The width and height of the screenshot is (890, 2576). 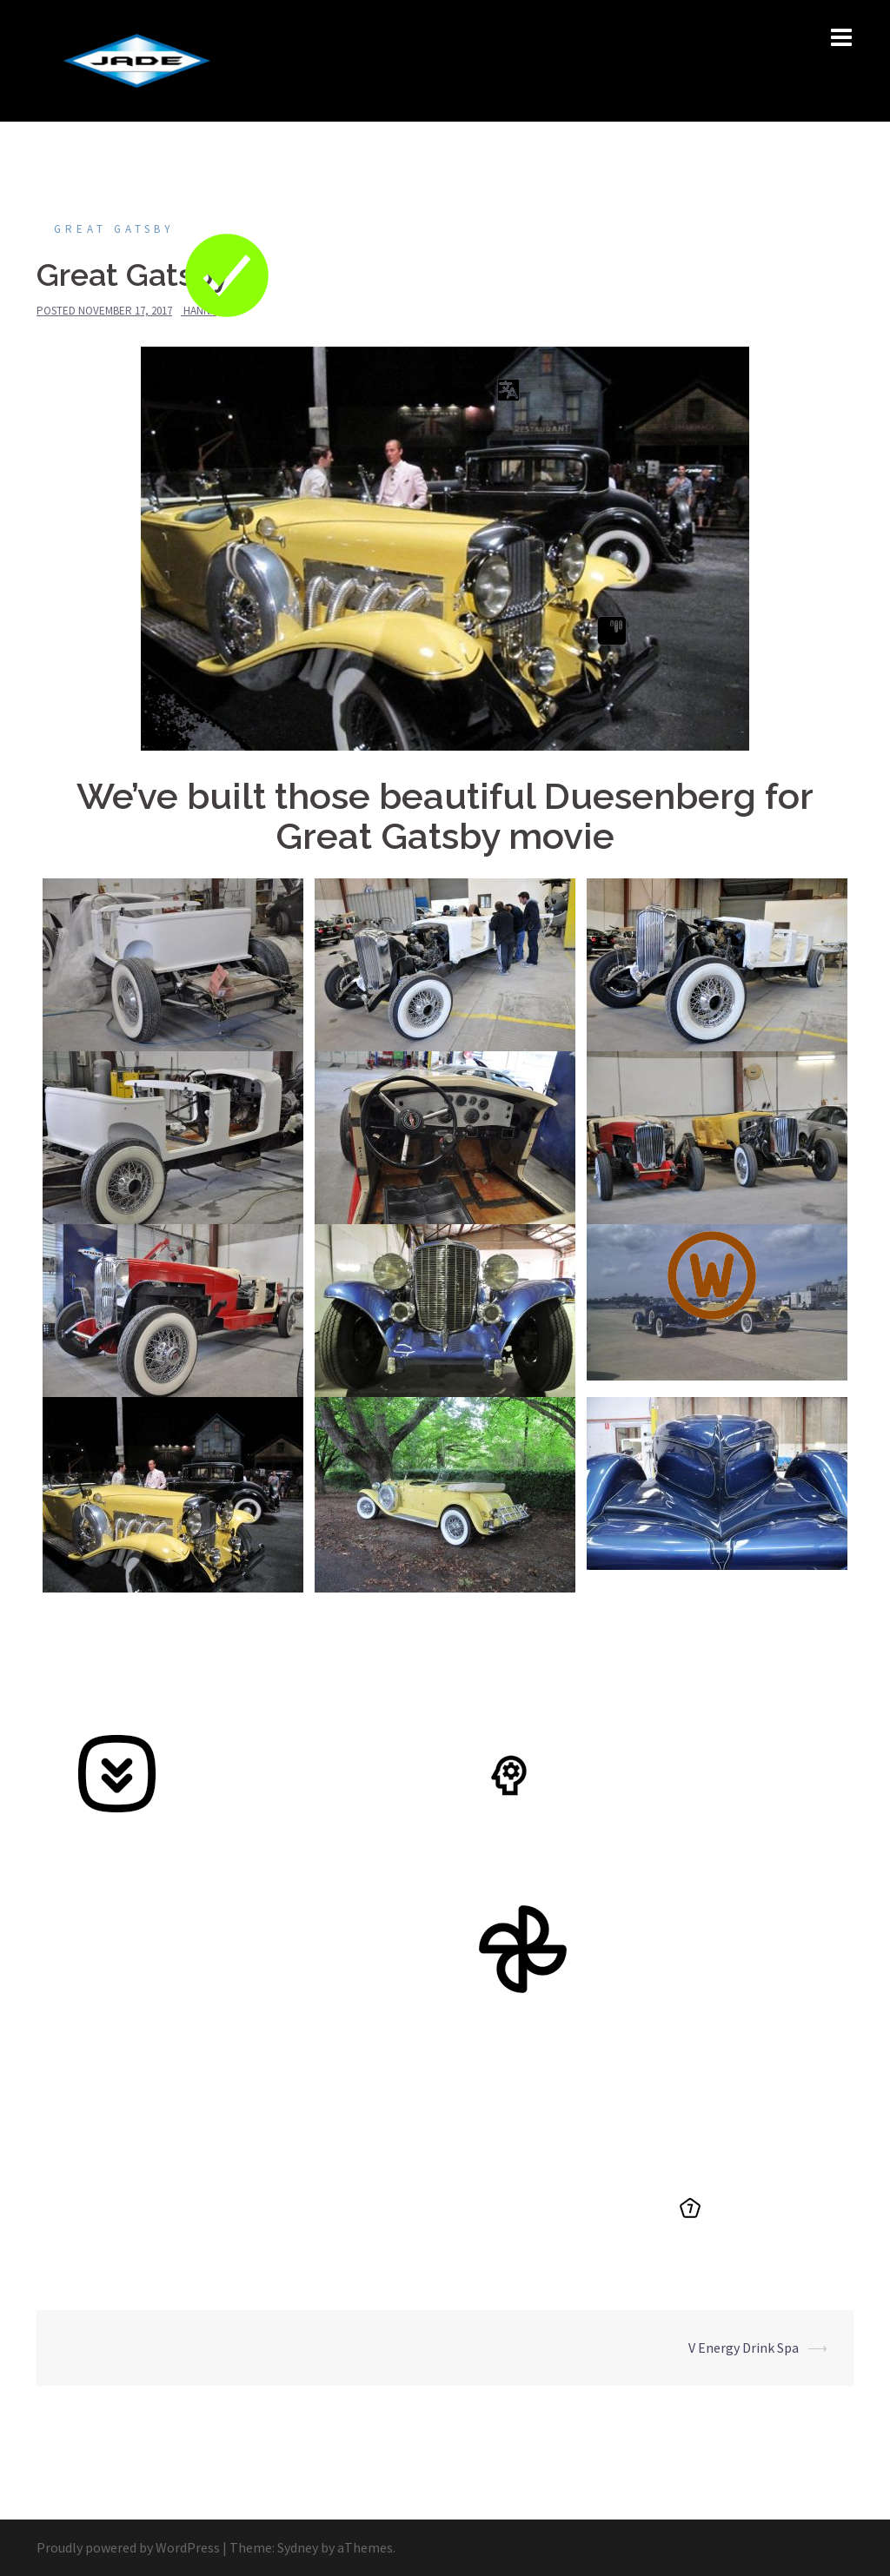 What do you see at coordinates (690, 2208) in the screenshot?
I see `indicates step 7 in a multi-step process` at bounding box center [690, 2208].